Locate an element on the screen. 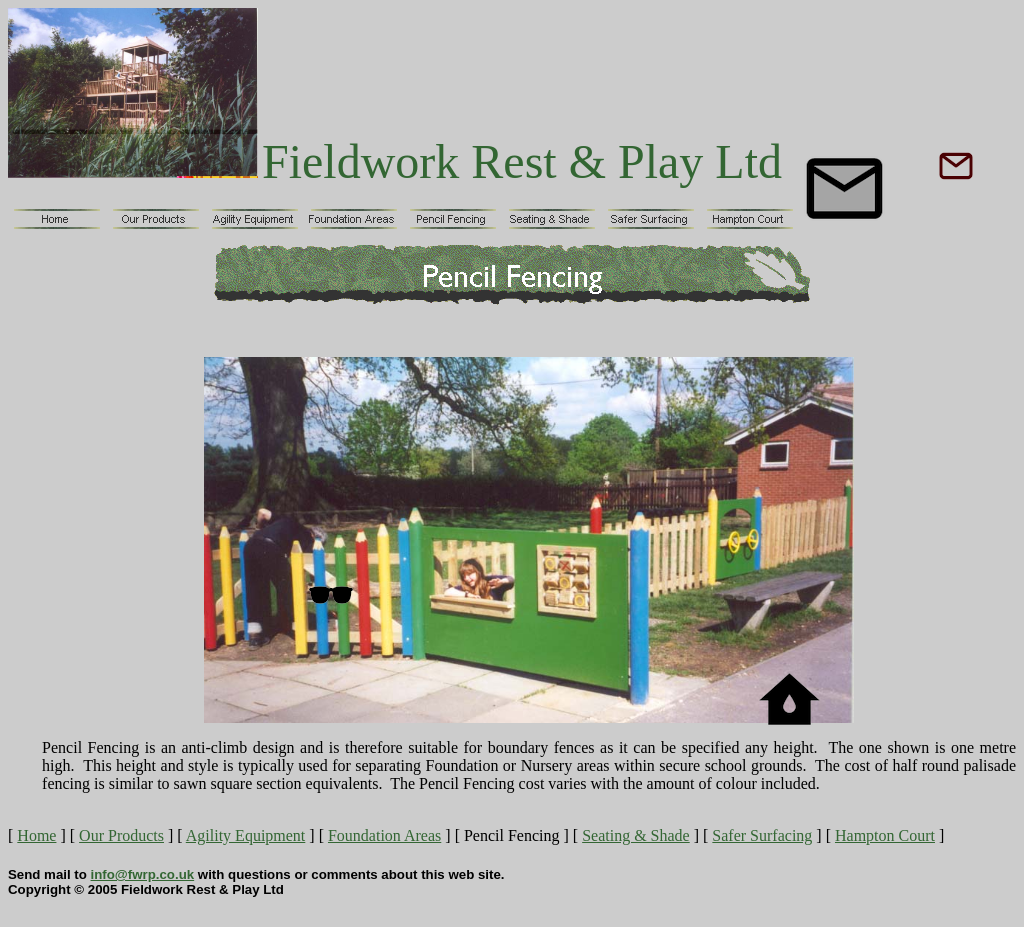 Image resolution: width=1024 pixels, height=927 pixels. open your email inbox is located at coordinates (956, 166).